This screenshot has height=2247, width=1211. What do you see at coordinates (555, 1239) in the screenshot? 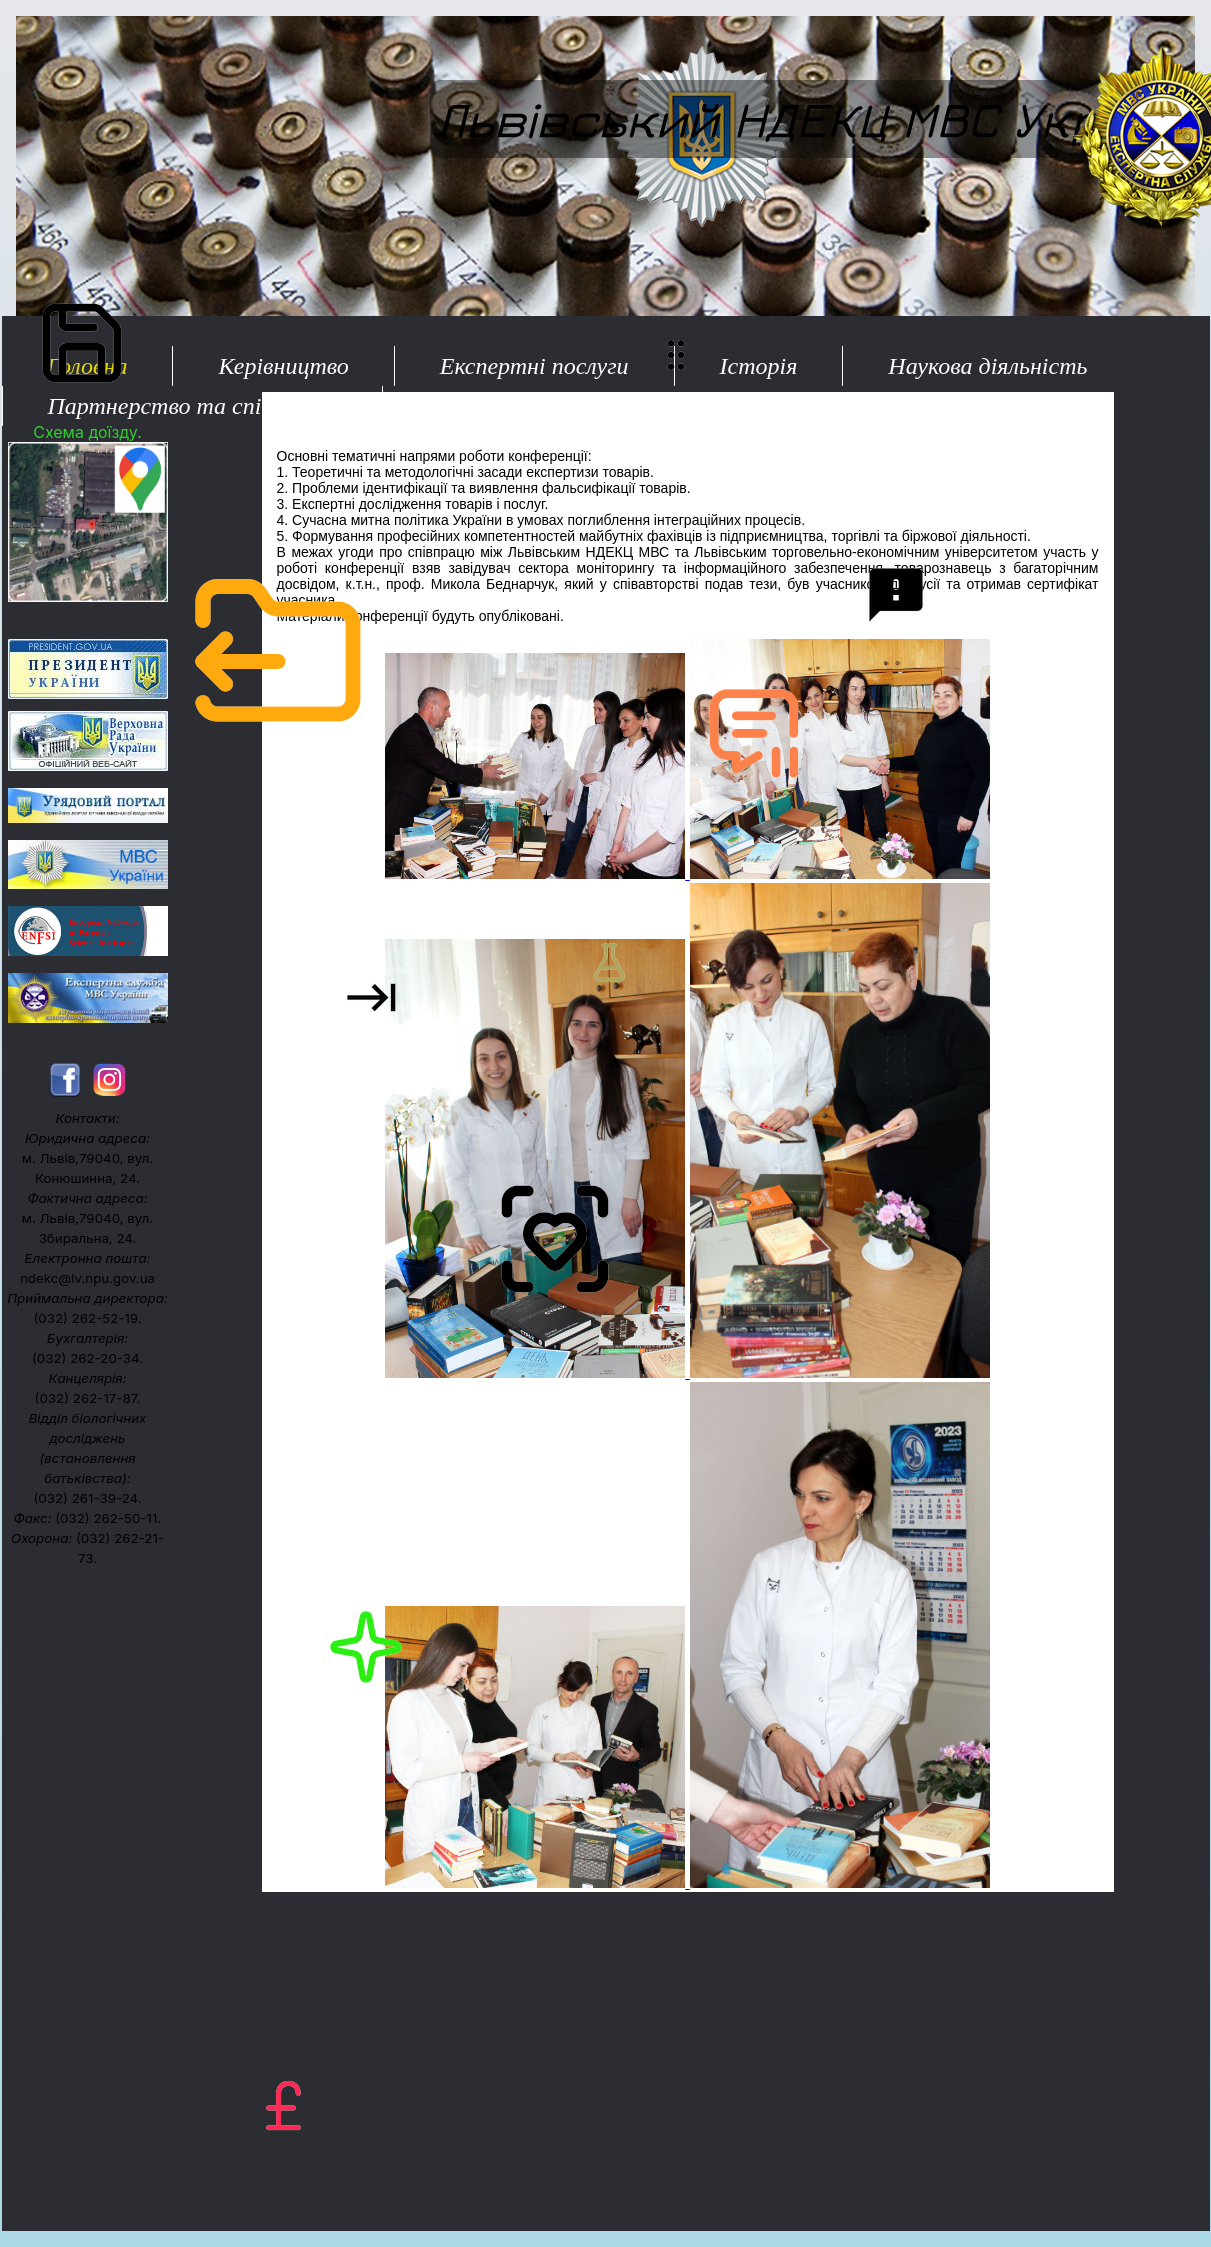
I see `scan or detect health vitals` at bounding box center [555, 1239].